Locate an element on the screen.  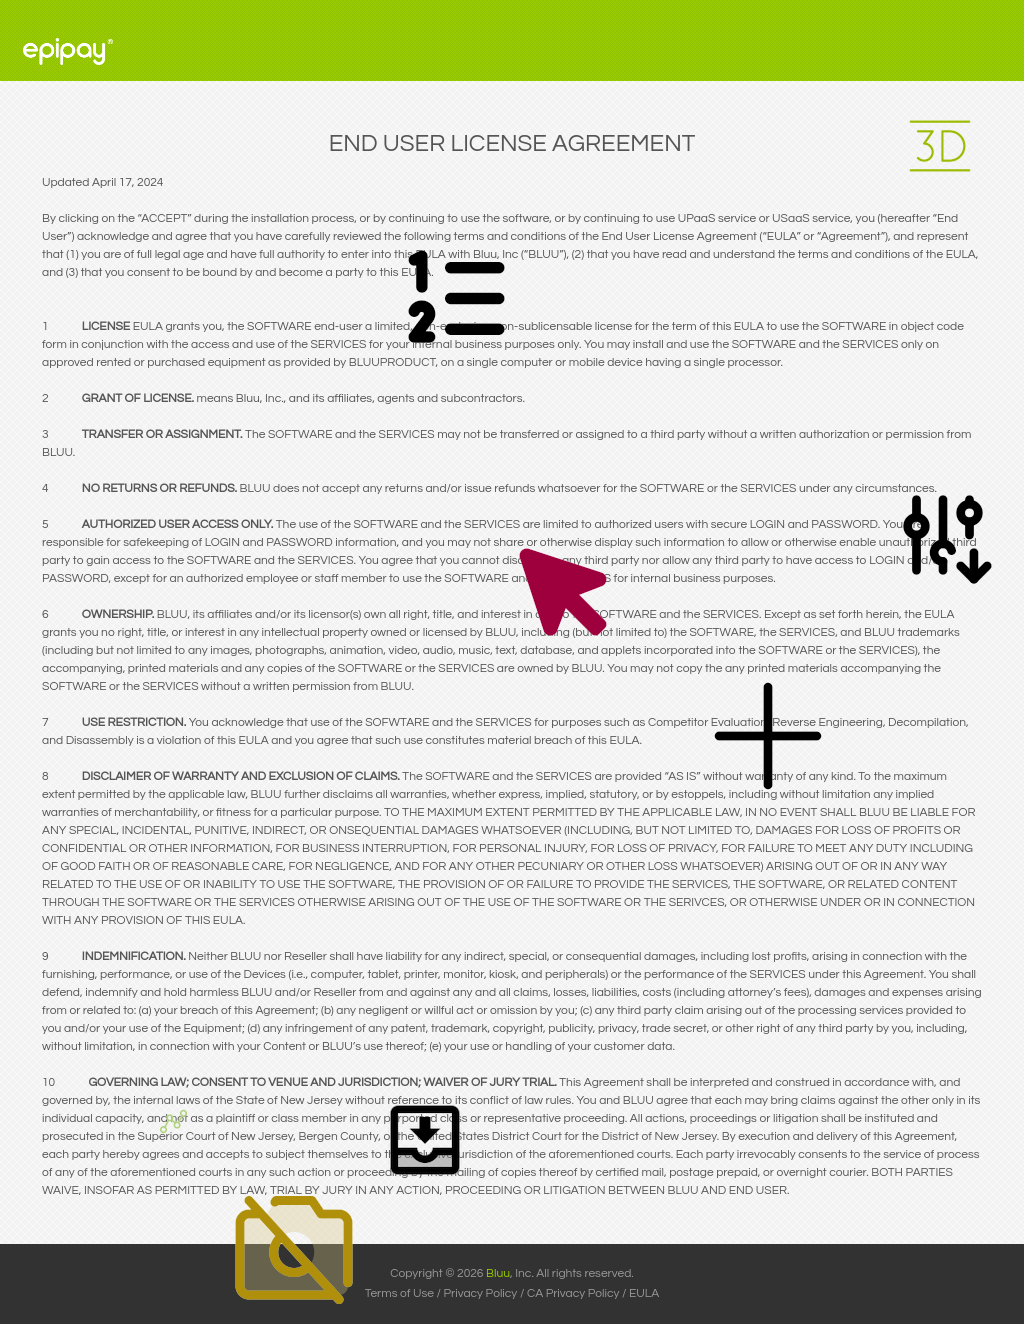
toggle 3D view mode is located at coordinates (940, 146).